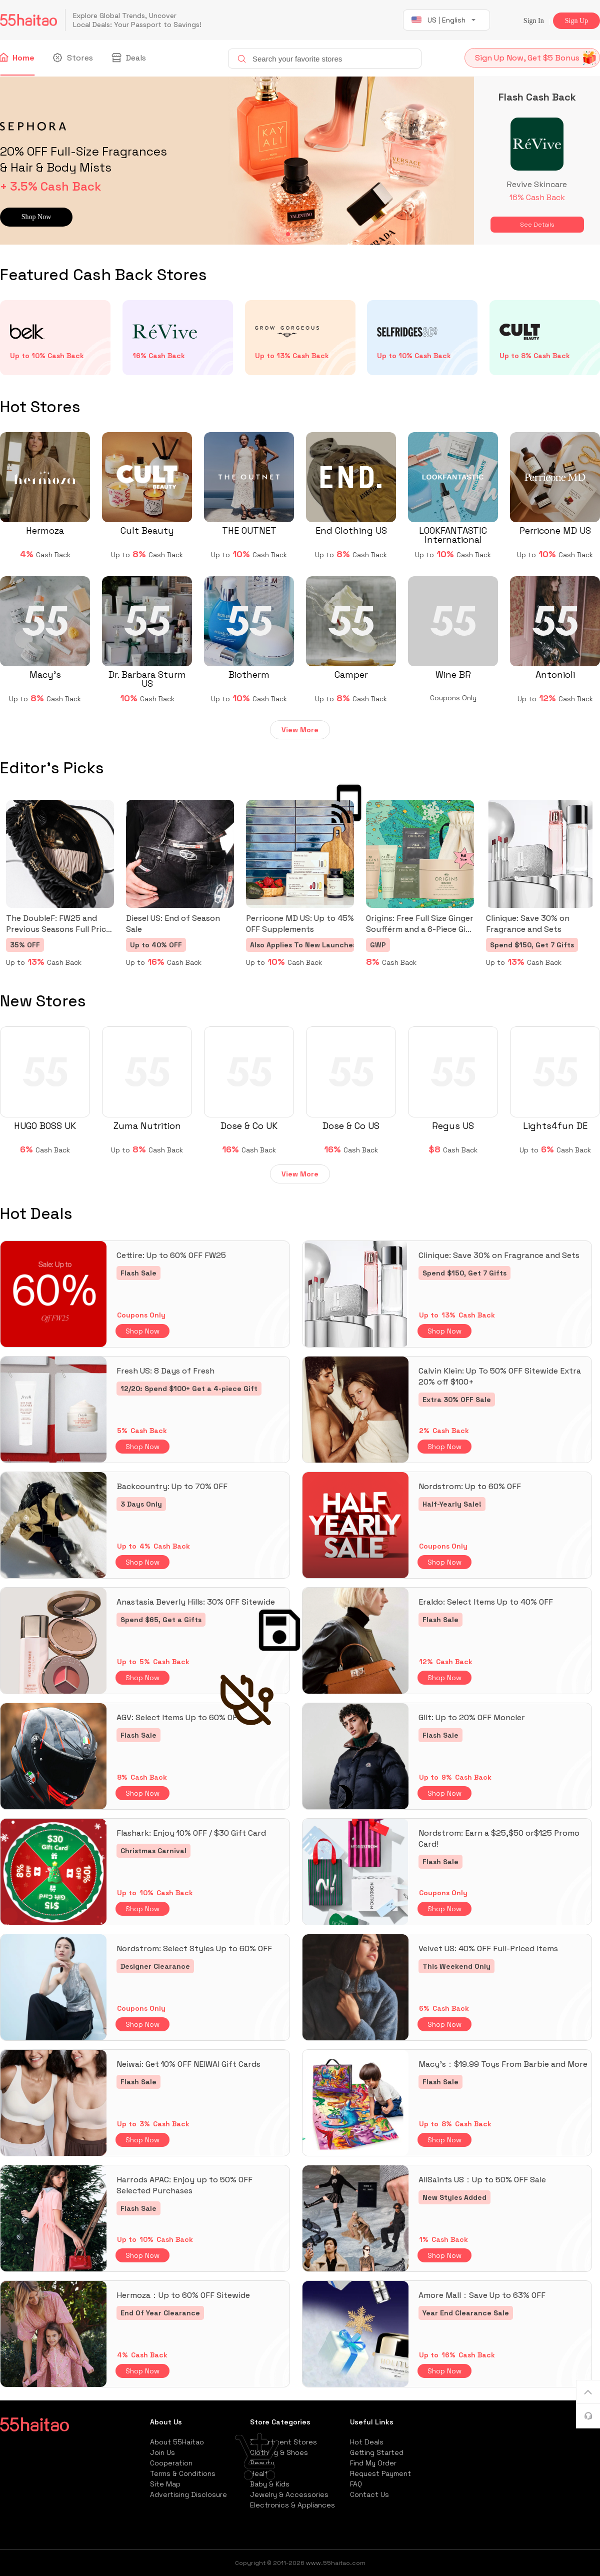 This screenshot has height=2576, width=600. What do you see at coordinates (344, 1796) in the screenshot?
I see `toggle dark mode or night theme` at bounding box center [344, 1796].